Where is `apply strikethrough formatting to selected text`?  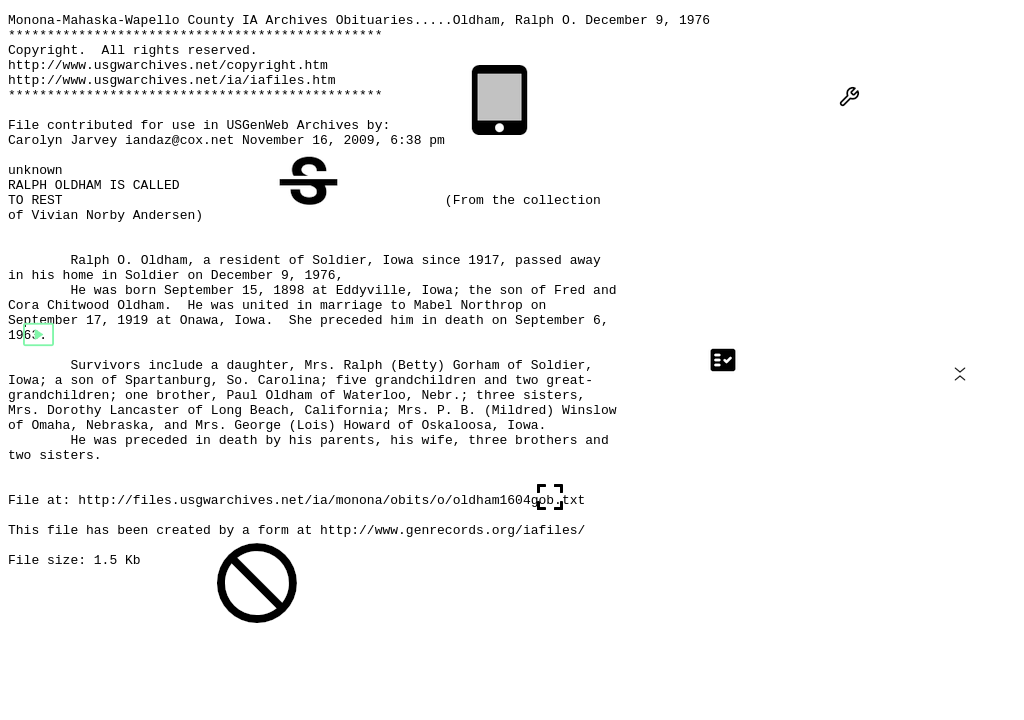 apply strikethrough formatting to selected text is located at coordinates (308, 185).